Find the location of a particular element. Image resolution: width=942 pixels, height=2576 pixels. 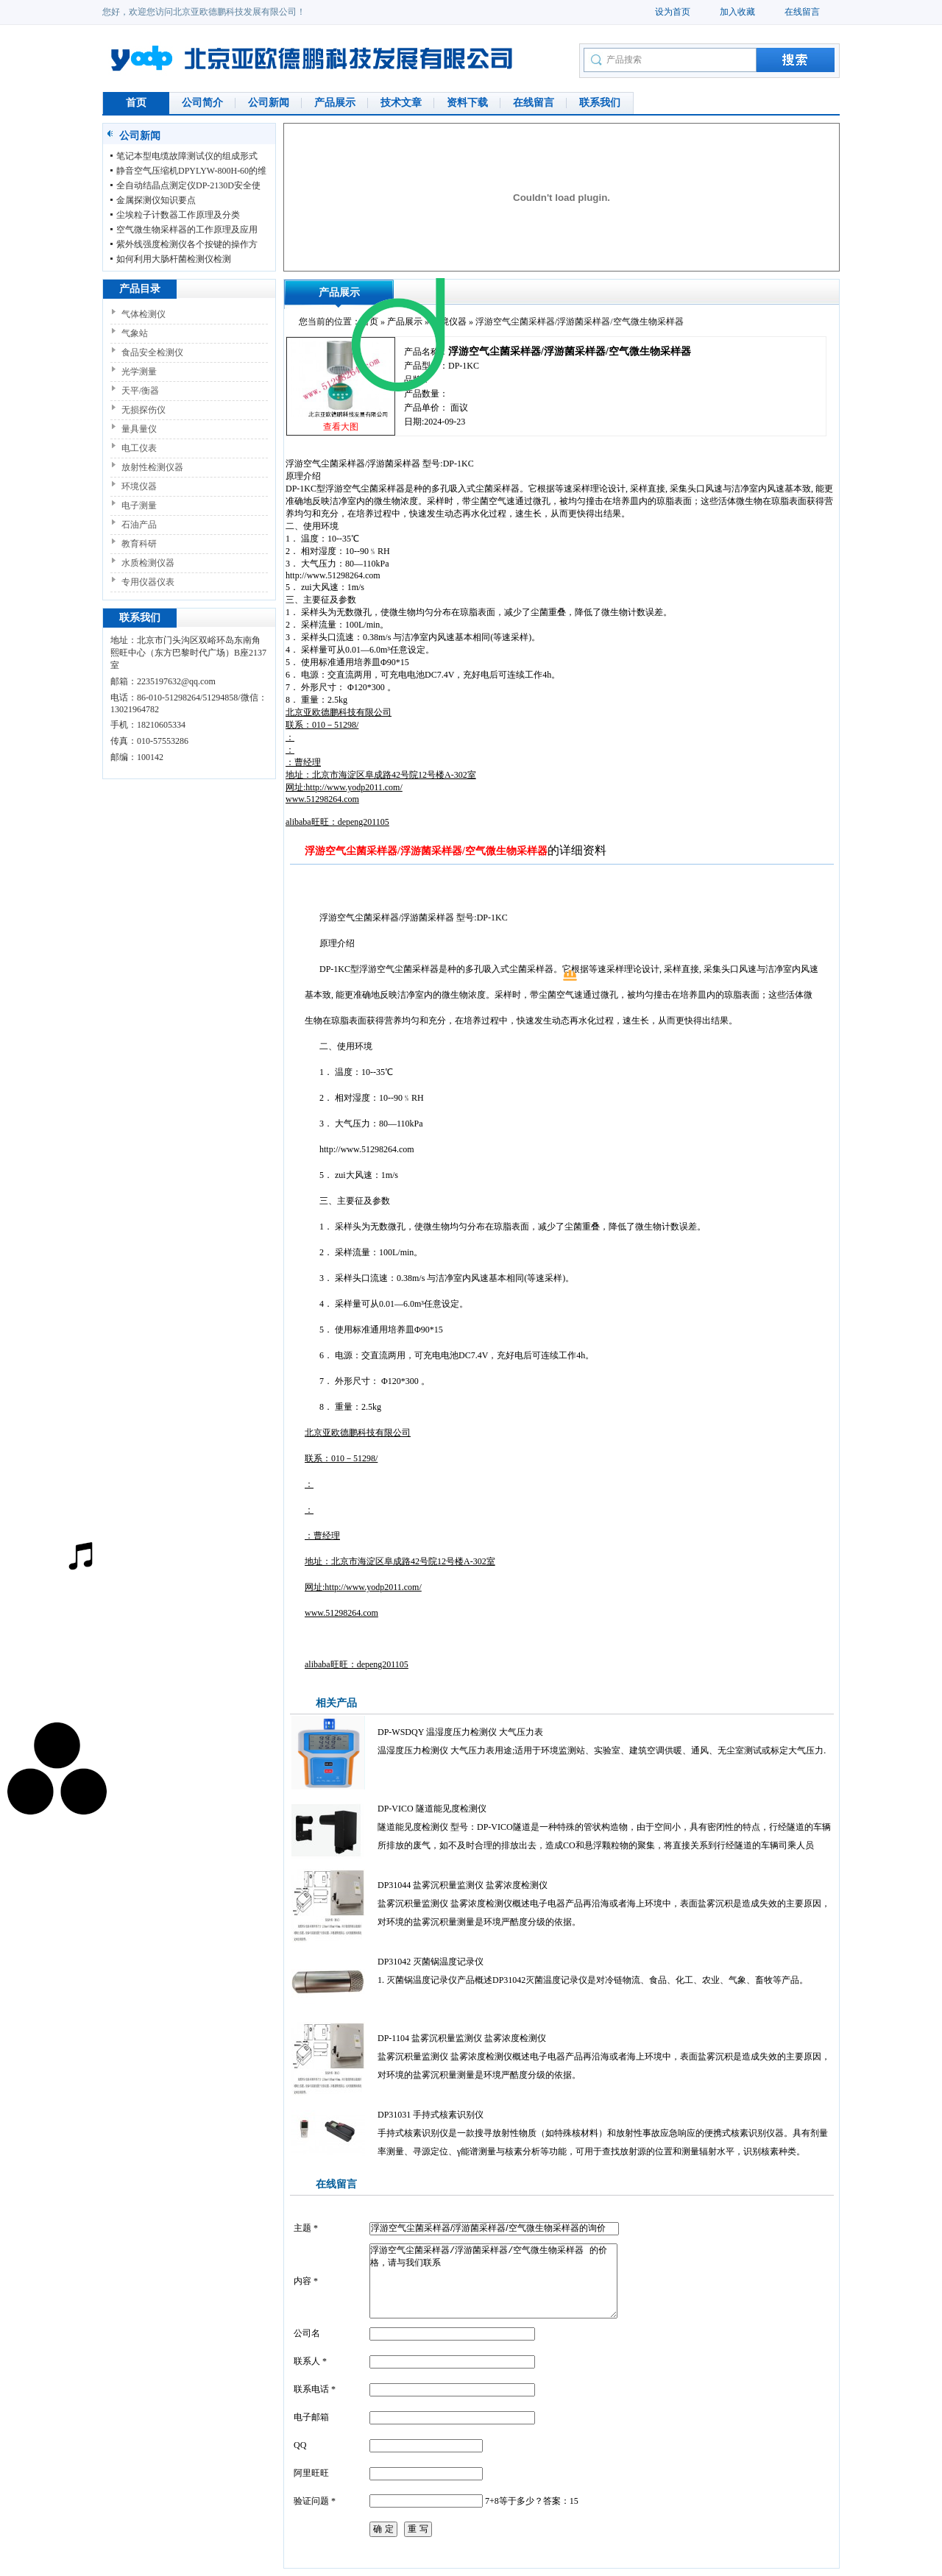

view construction or work zone information is located at coordinates (570, 975).